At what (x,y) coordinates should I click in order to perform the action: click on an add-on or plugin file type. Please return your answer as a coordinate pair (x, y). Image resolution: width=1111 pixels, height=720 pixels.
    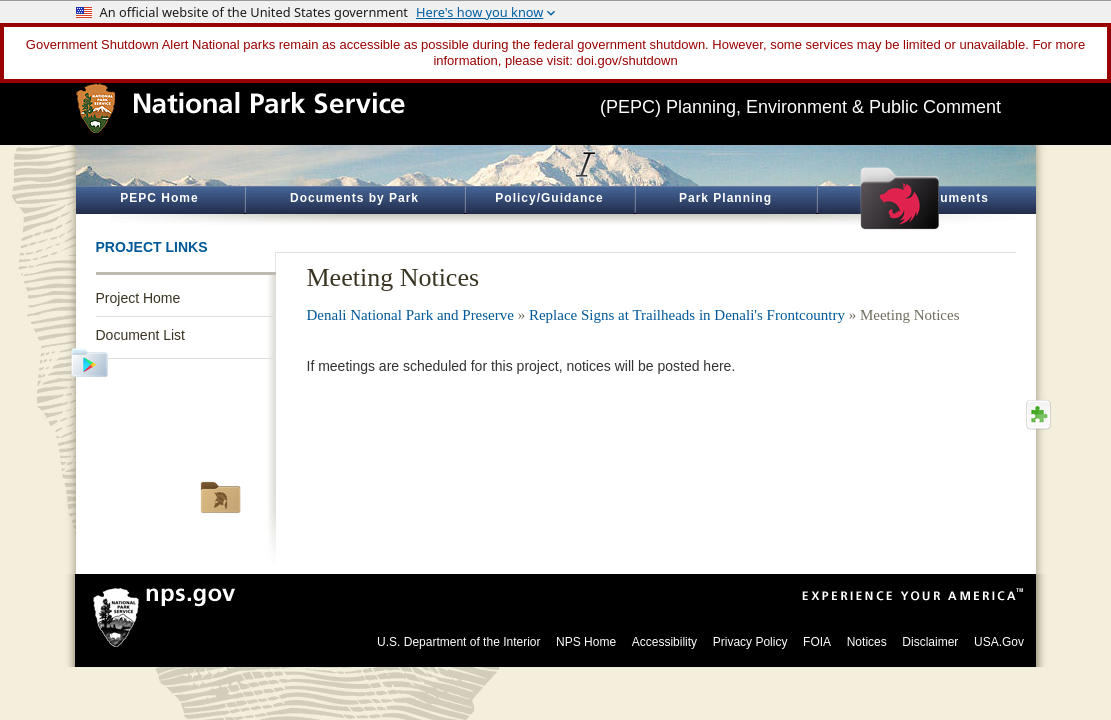
    Looking at the image, I should click on (1038, 414).